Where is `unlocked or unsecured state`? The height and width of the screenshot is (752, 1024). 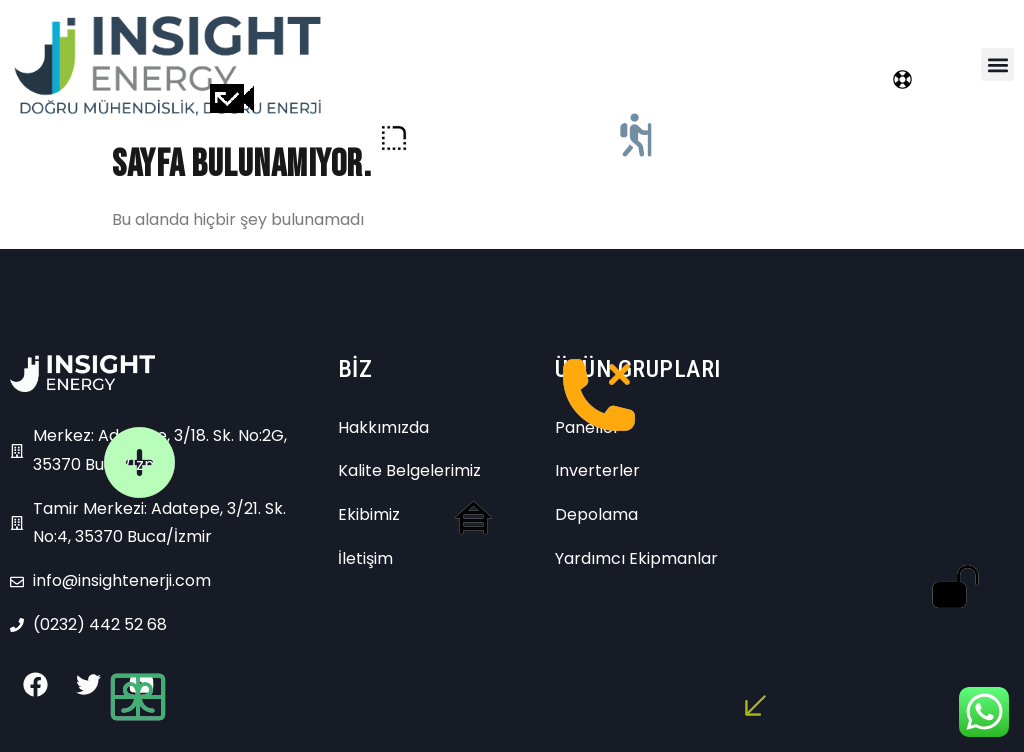
unlocked or unsecured state is located at coordinates (955, 586).